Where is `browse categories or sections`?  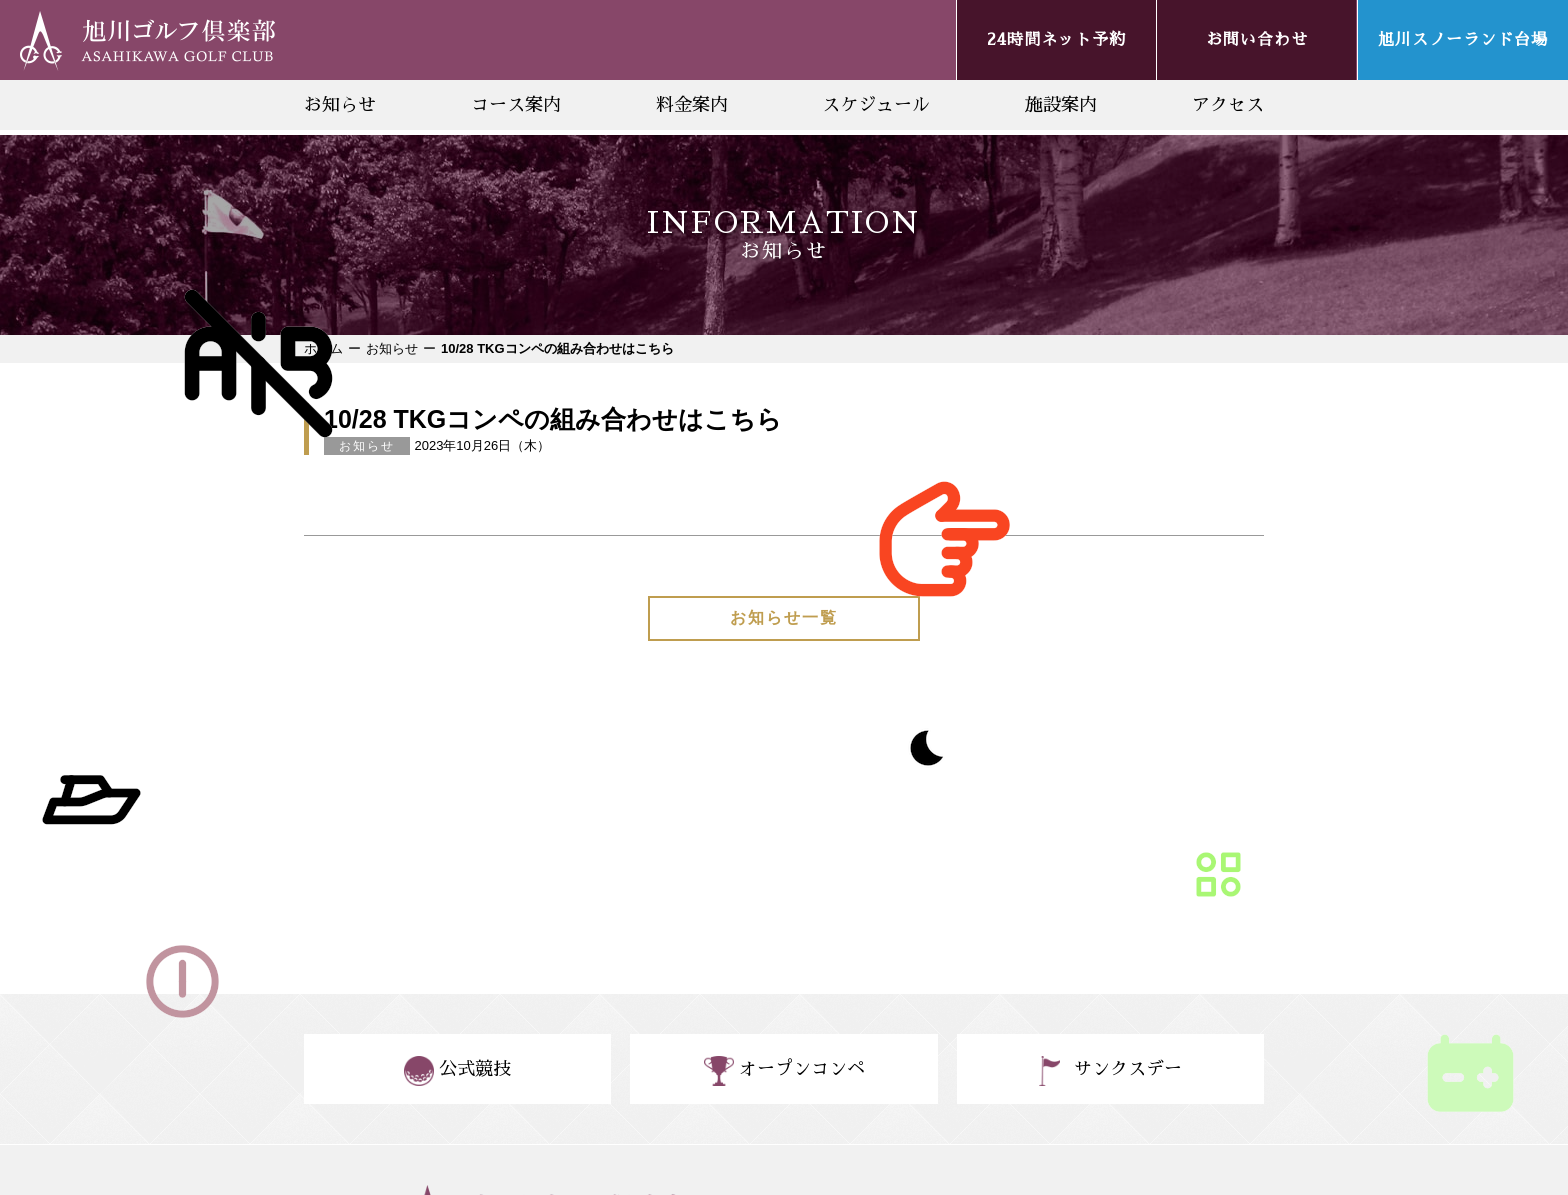
browse categories or sections is located at coordinates (1218, 874).